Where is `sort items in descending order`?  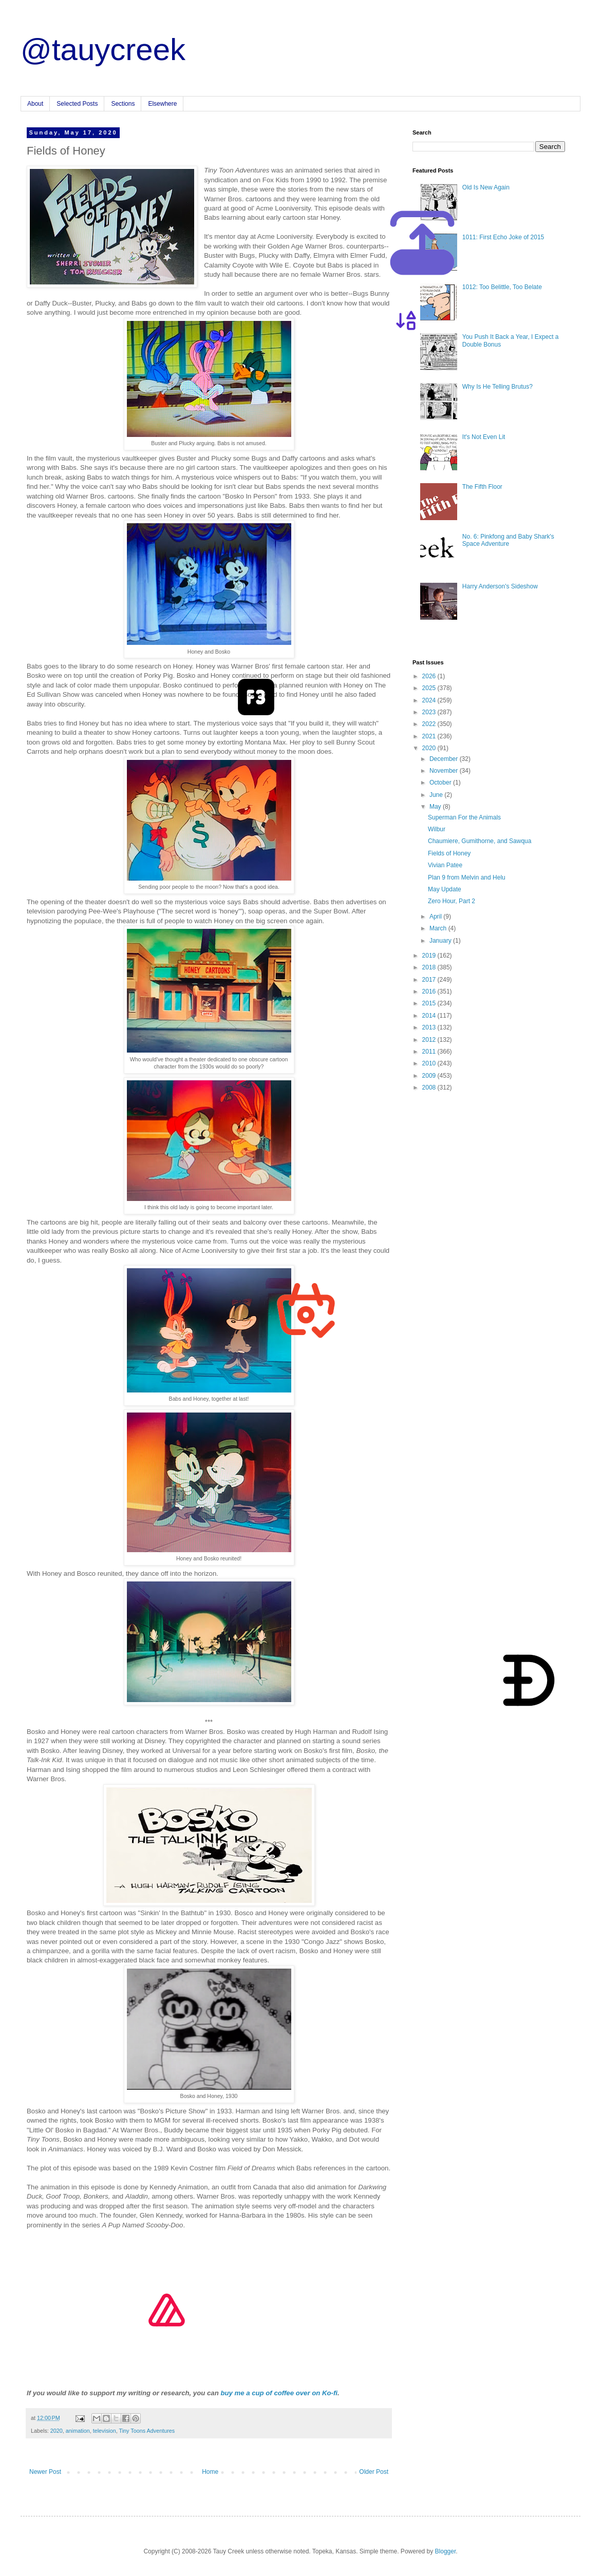 sort items in descending order is located at coordinates (406, 320).